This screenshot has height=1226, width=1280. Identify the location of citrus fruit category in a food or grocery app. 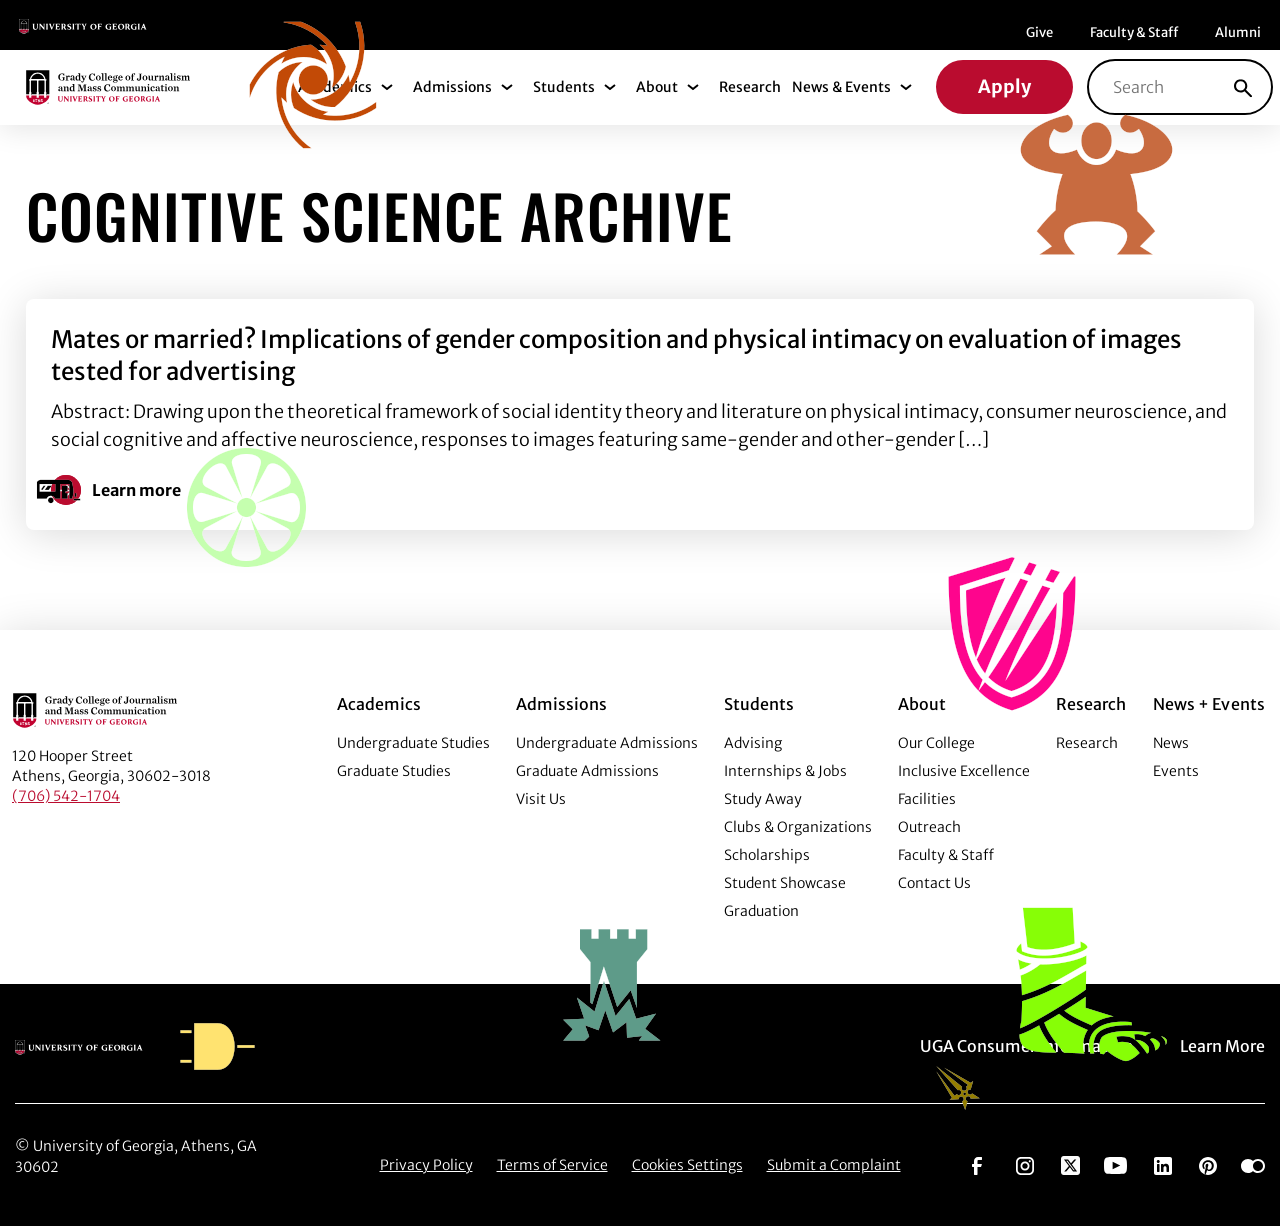
(246, 507).